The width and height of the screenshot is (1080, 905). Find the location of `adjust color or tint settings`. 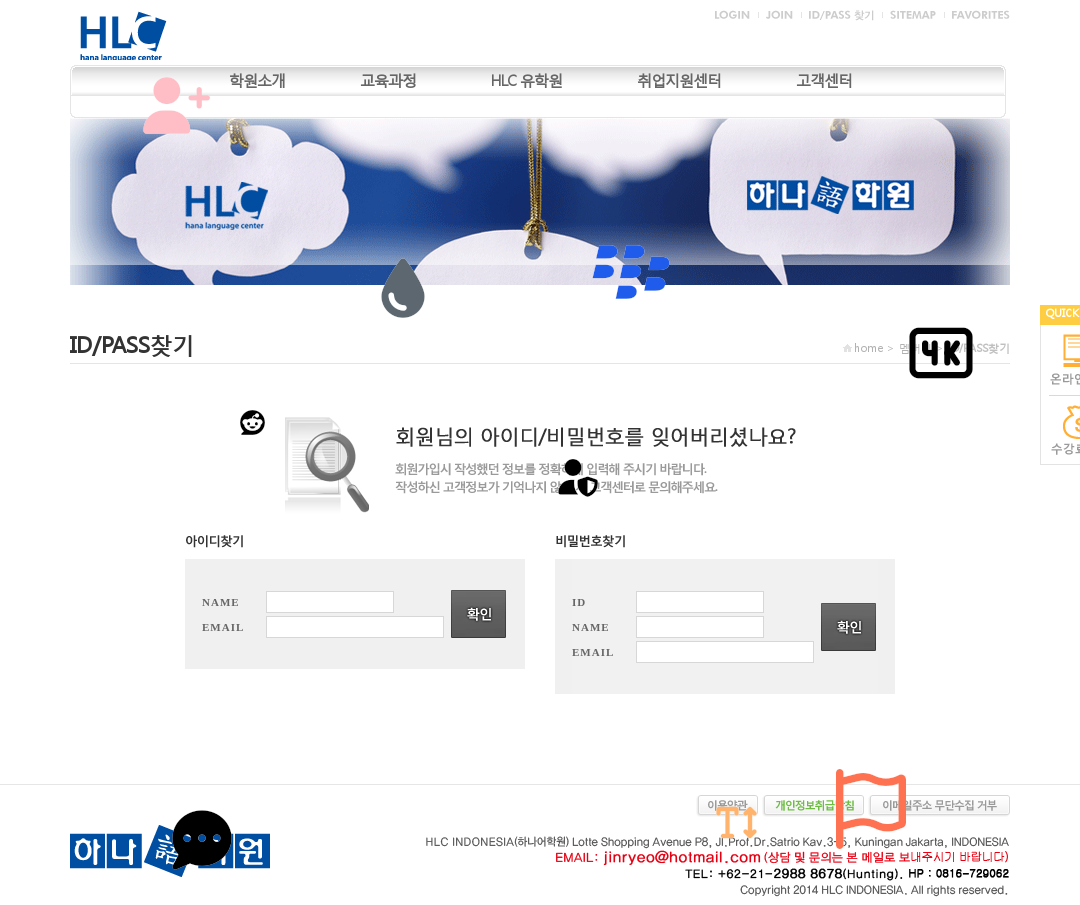

adjust color or tint settings is located at coordinates (403, 289).